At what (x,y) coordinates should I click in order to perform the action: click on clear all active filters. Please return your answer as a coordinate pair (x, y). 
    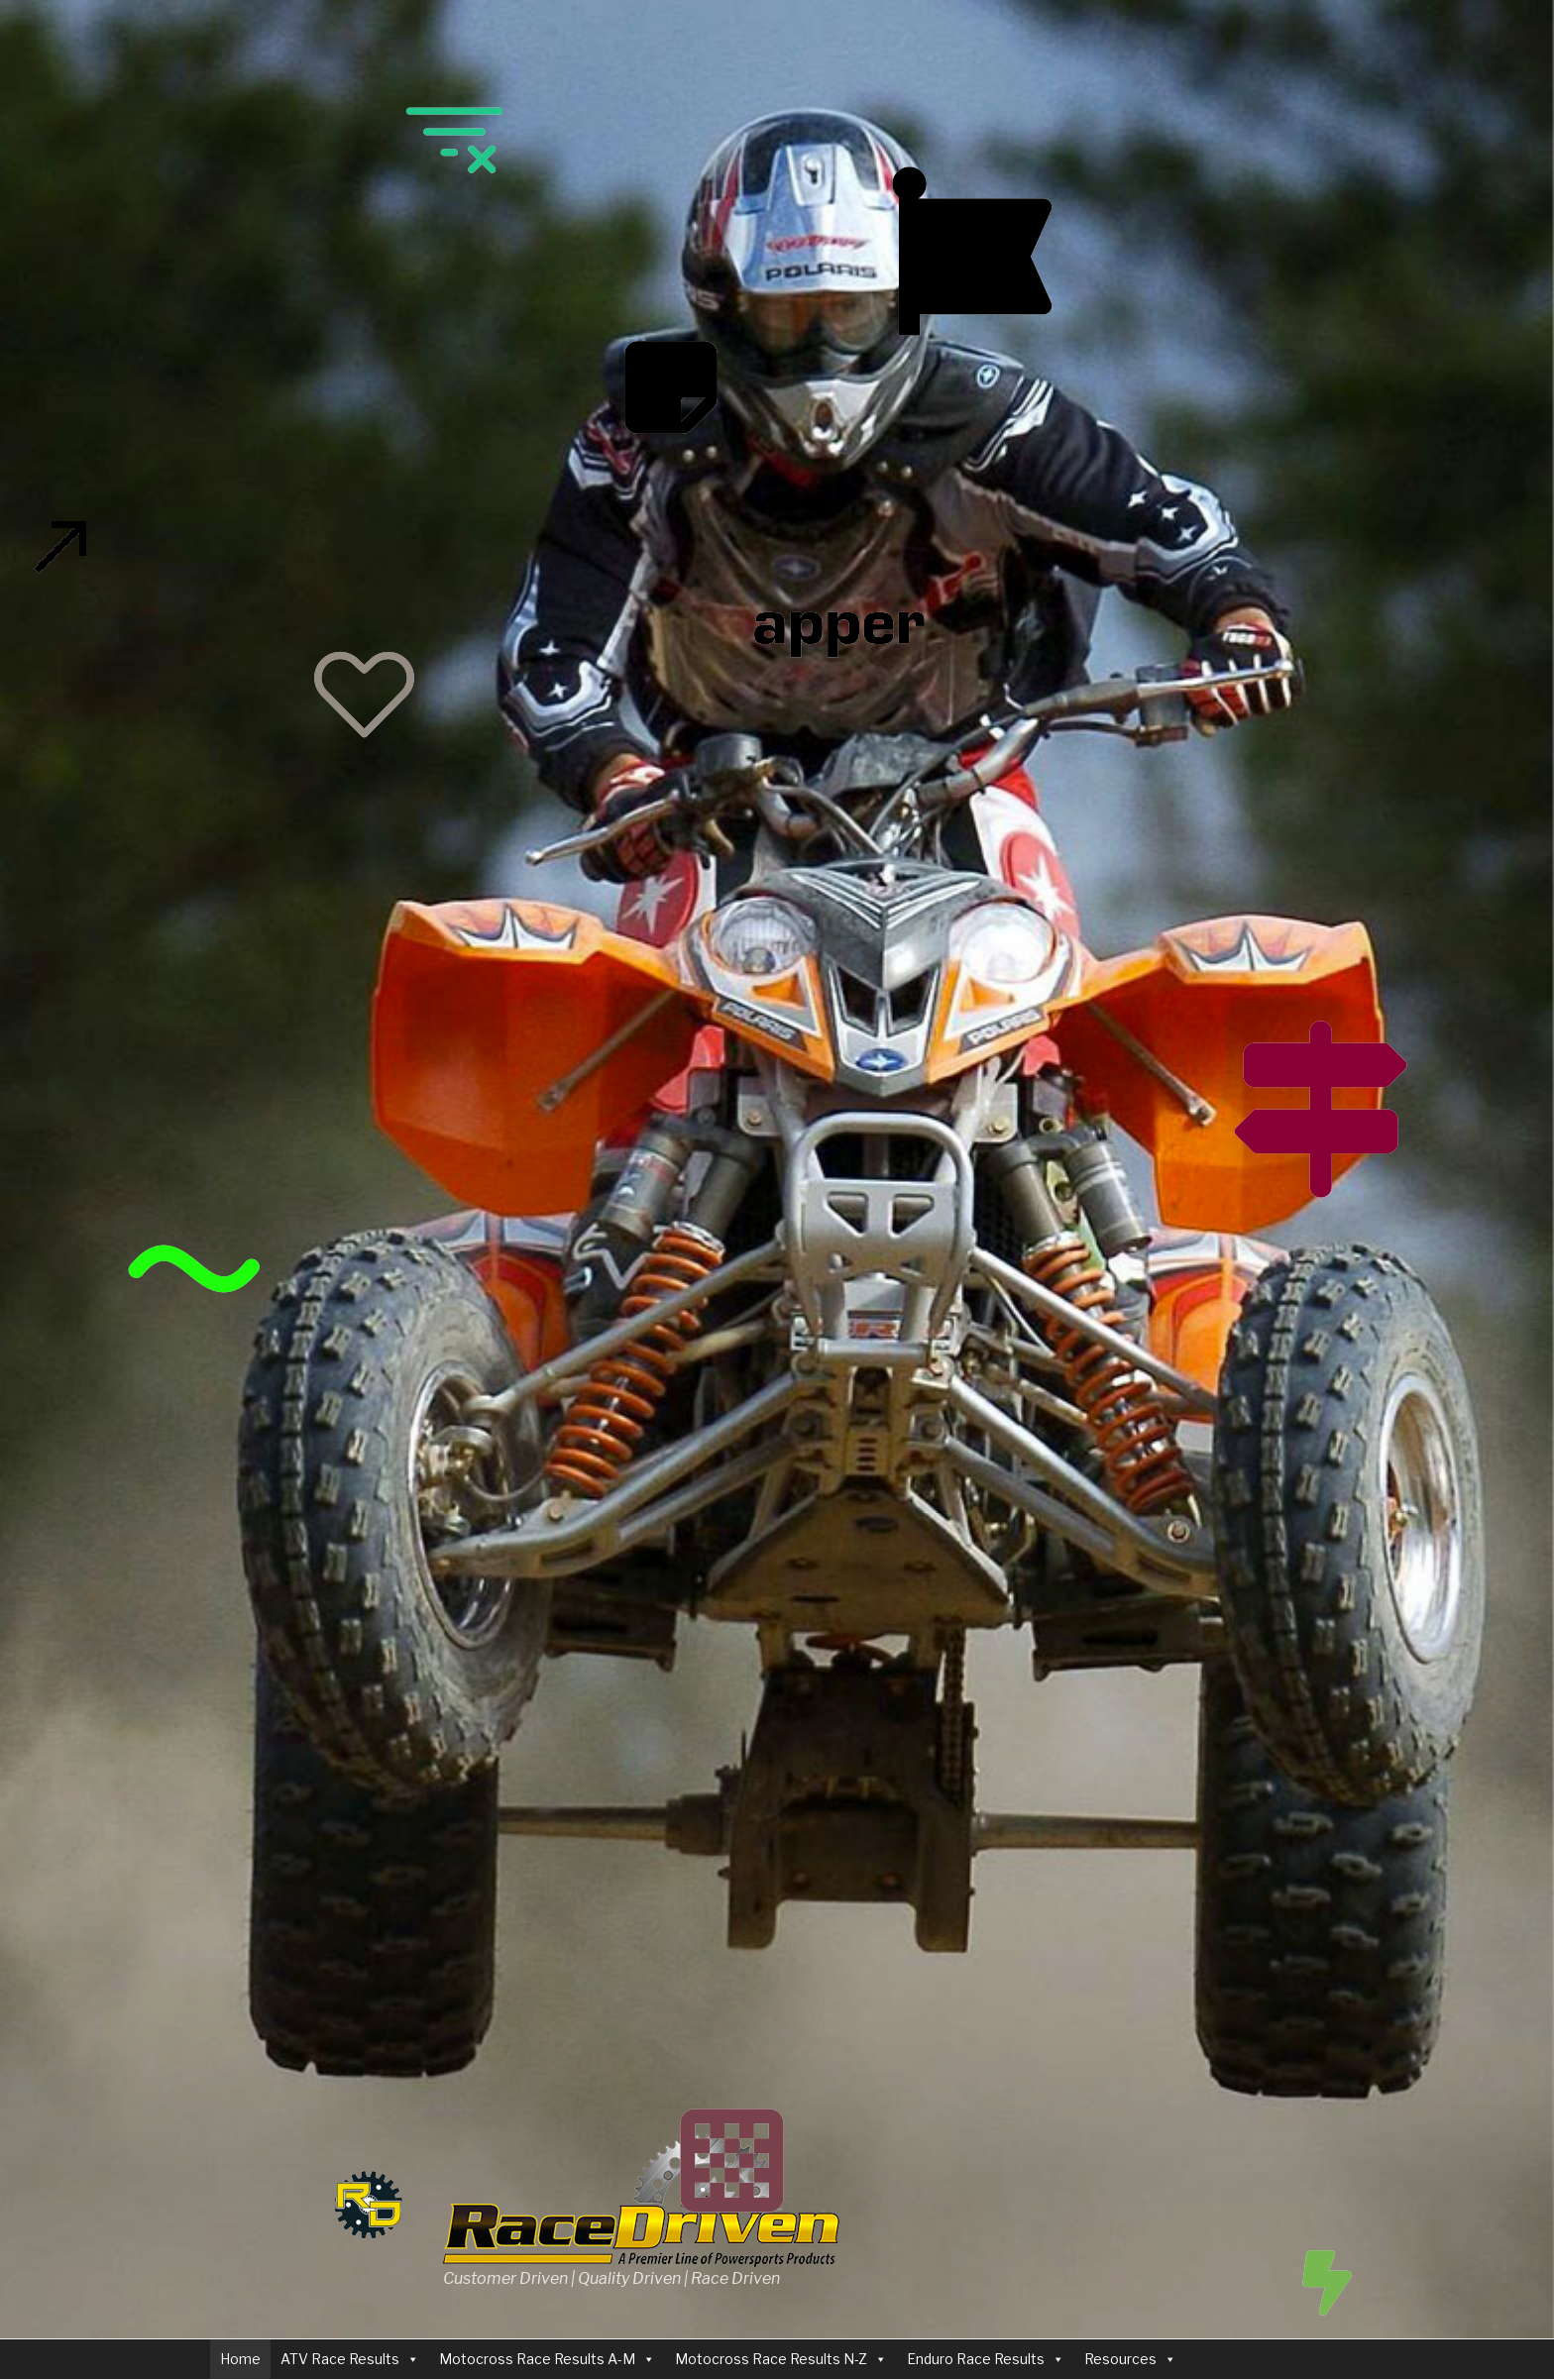
    Looking at the image, I should click on (454, 128).